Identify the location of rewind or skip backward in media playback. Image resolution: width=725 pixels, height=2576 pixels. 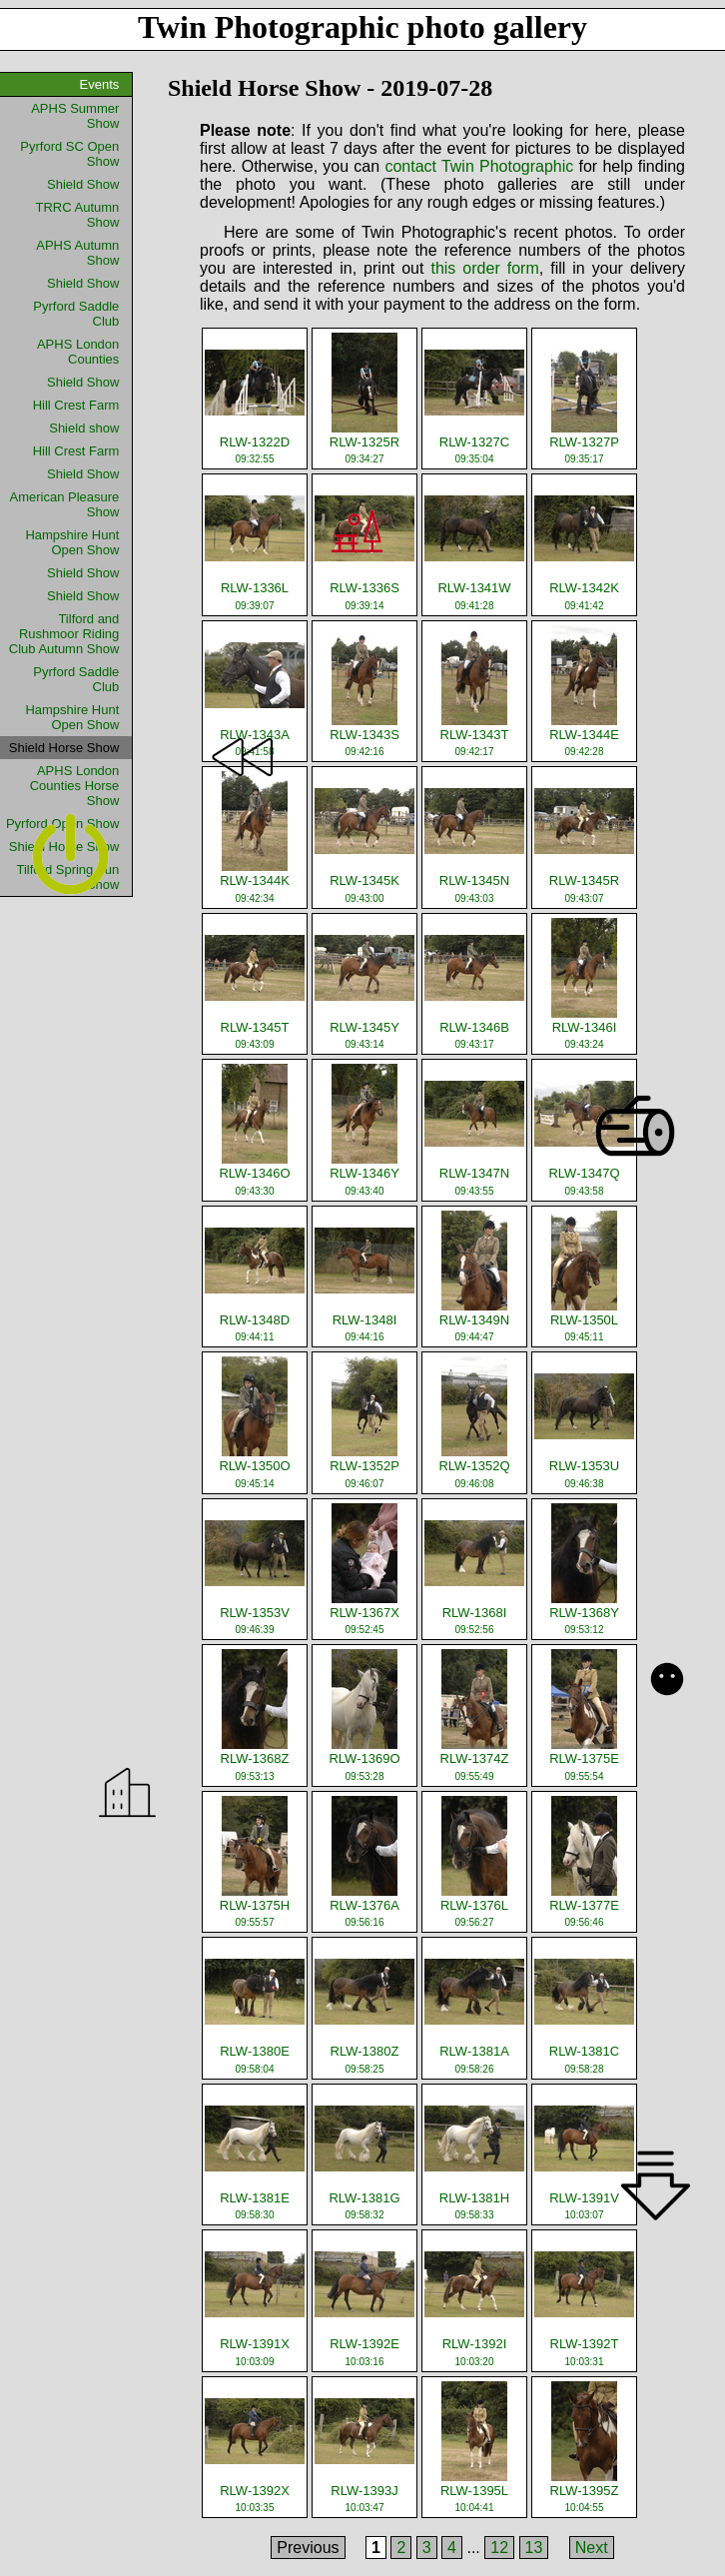
(245, 757).